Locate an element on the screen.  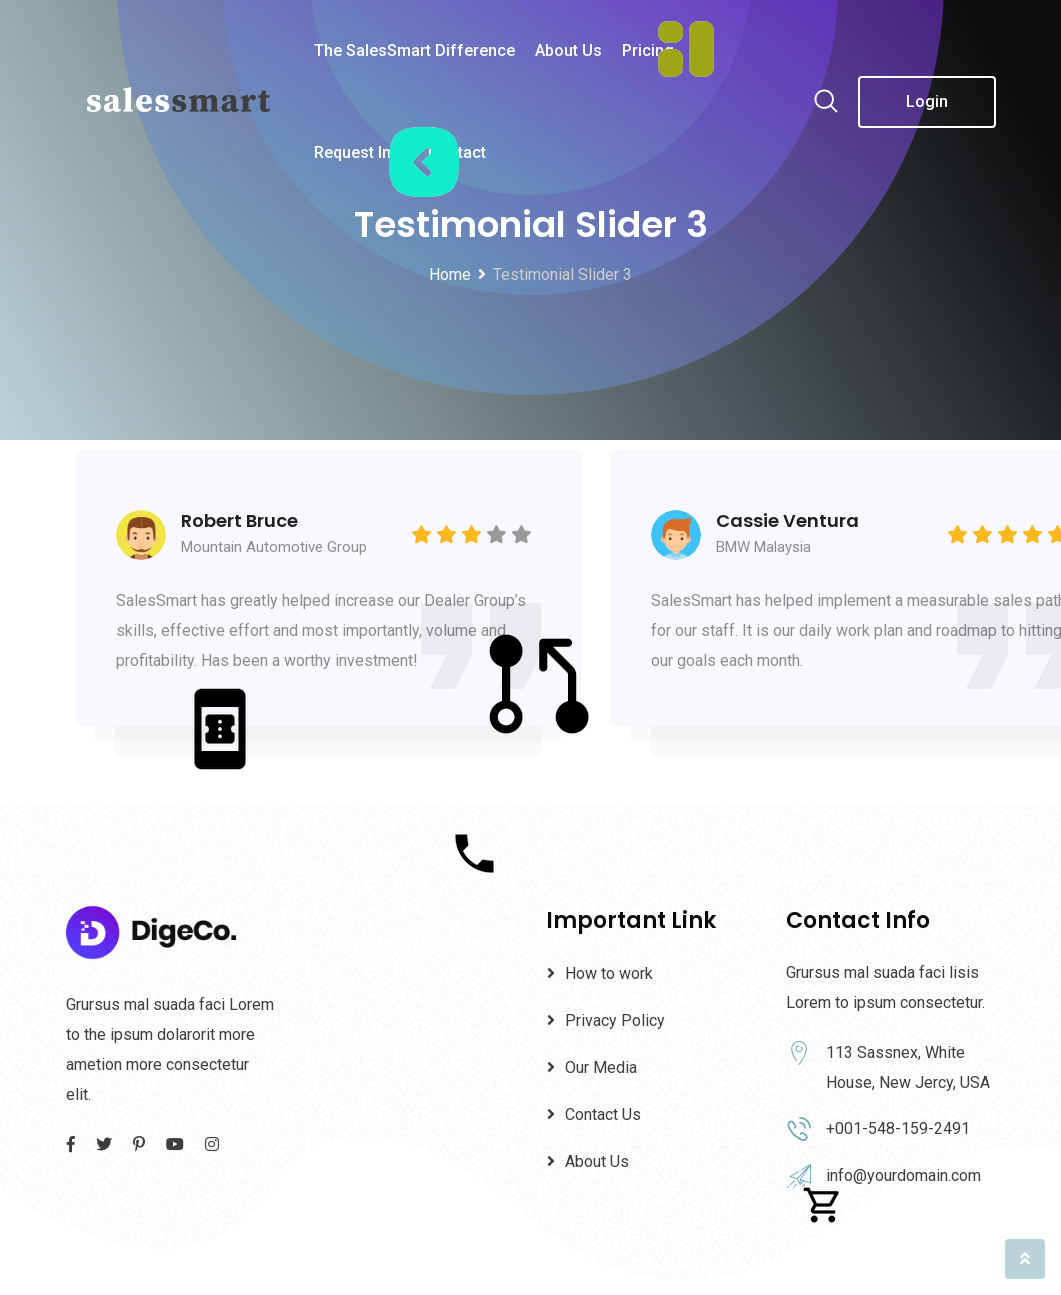
go back to the previous screen is located at coordinates (424, 162).